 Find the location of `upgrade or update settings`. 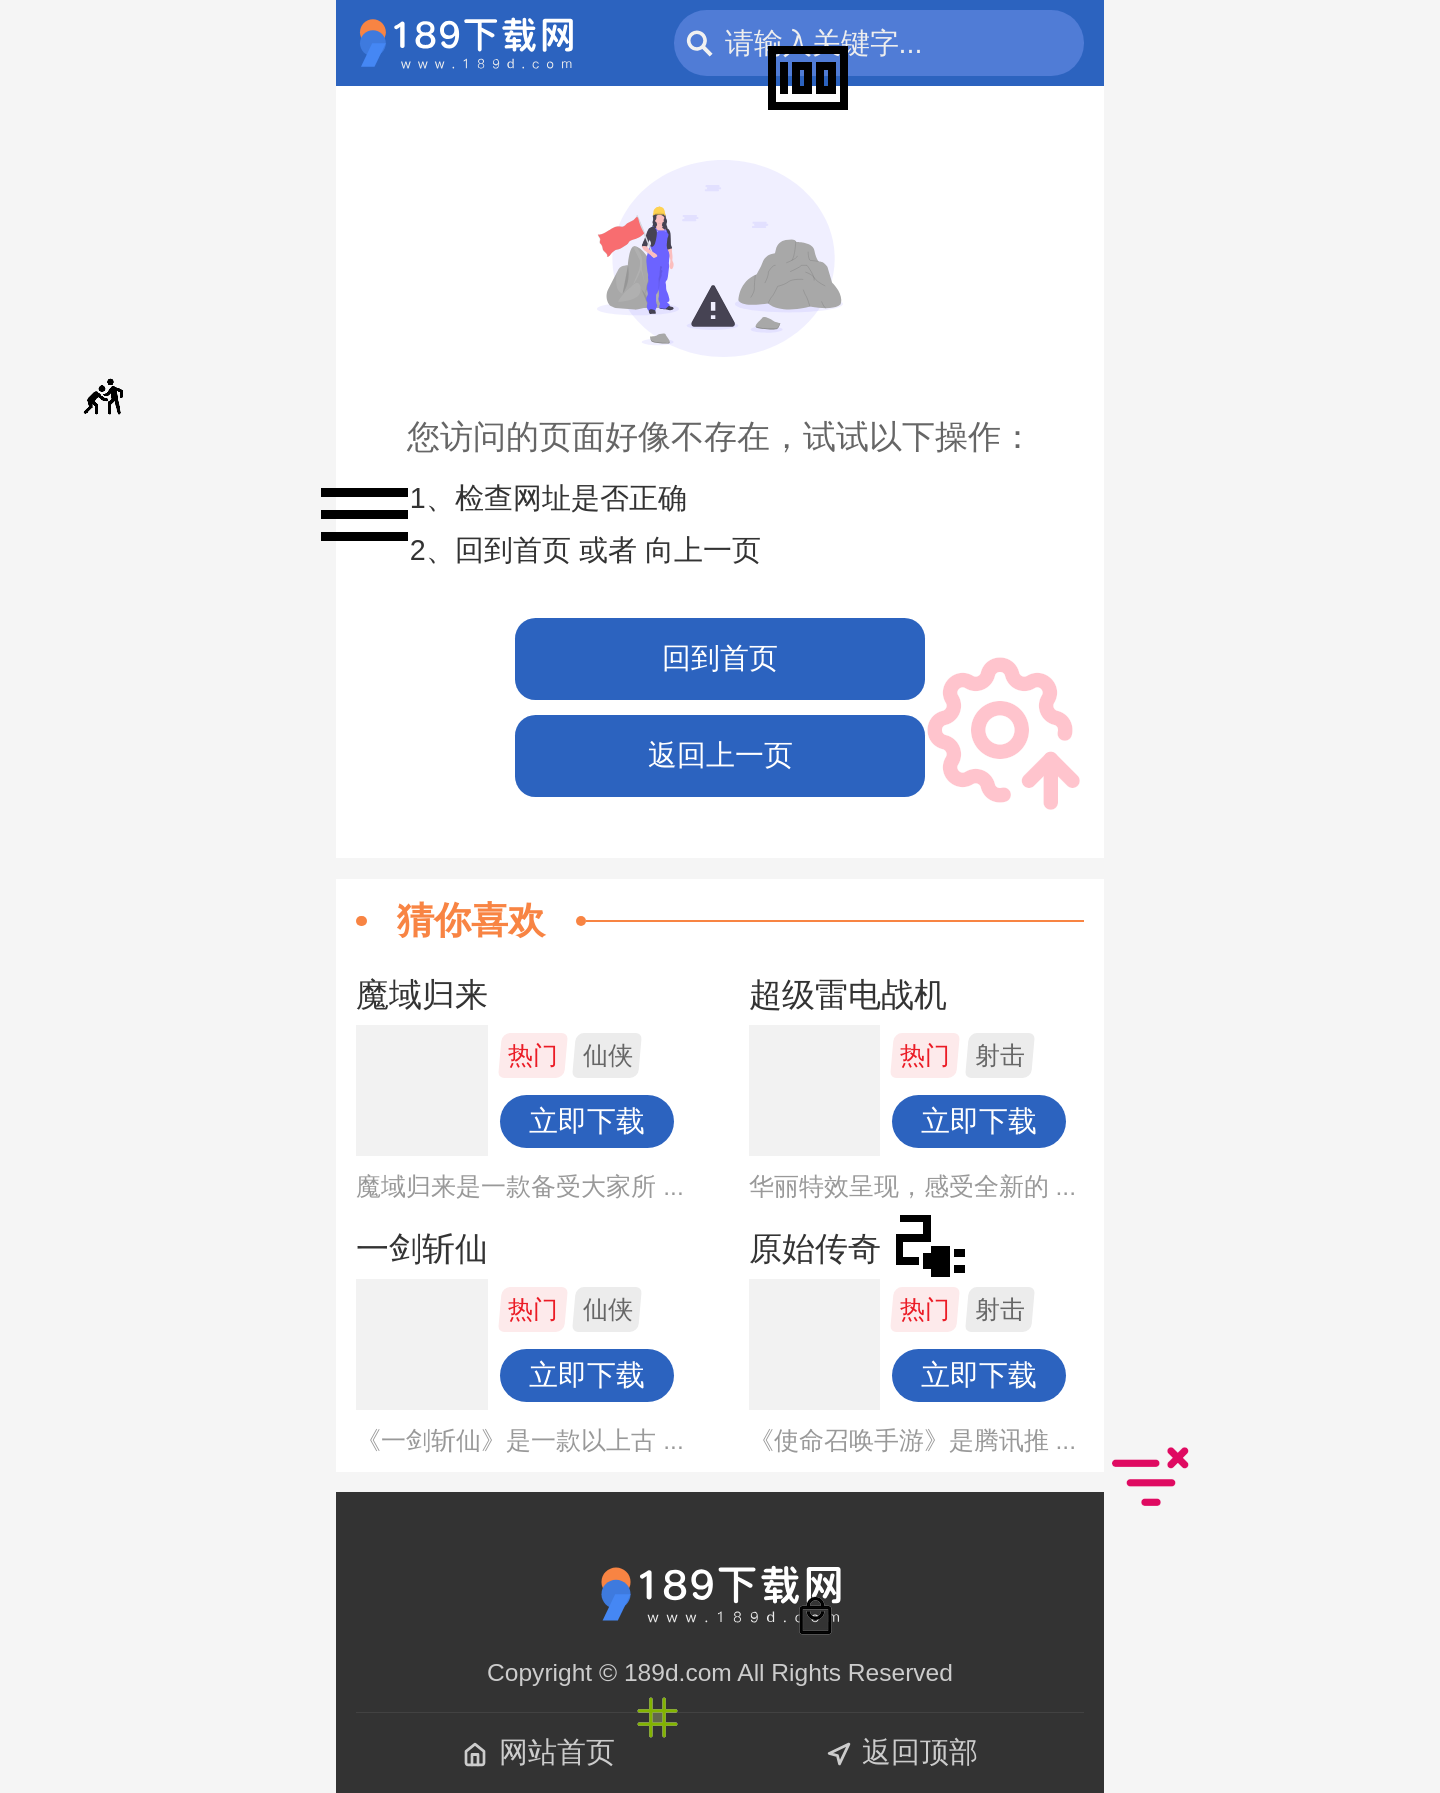

upgrade or update settings is located at coordinates (1000, 730).